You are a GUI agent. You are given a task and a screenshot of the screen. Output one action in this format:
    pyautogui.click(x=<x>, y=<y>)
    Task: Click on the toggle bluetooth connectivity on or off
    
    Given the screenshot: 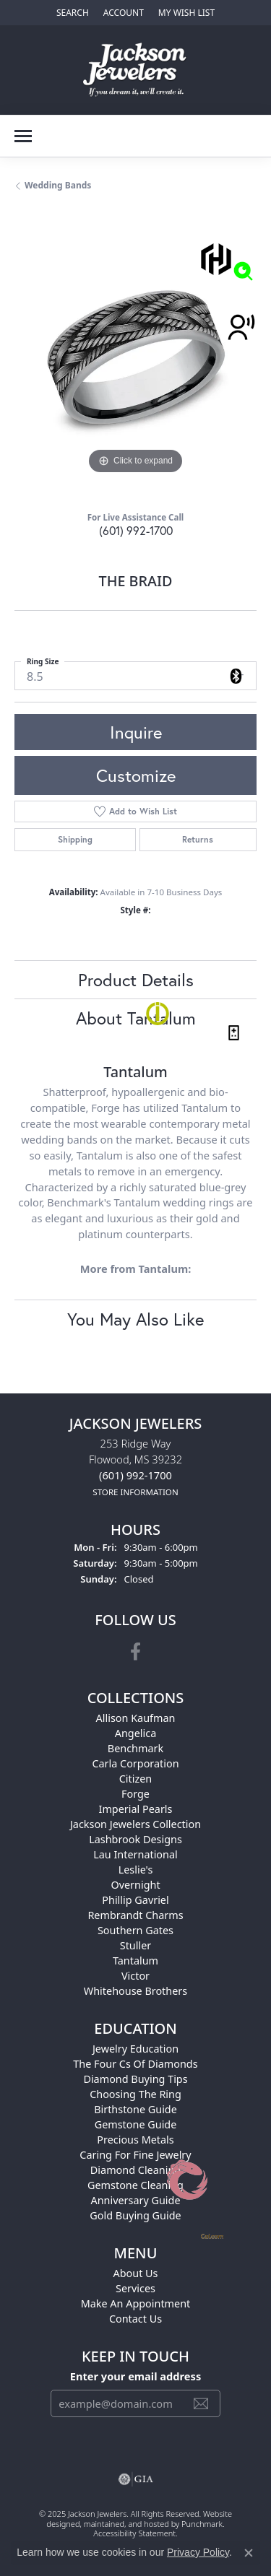 What is the action you would take?
    pyautogui.click(x=236, y=676)
    